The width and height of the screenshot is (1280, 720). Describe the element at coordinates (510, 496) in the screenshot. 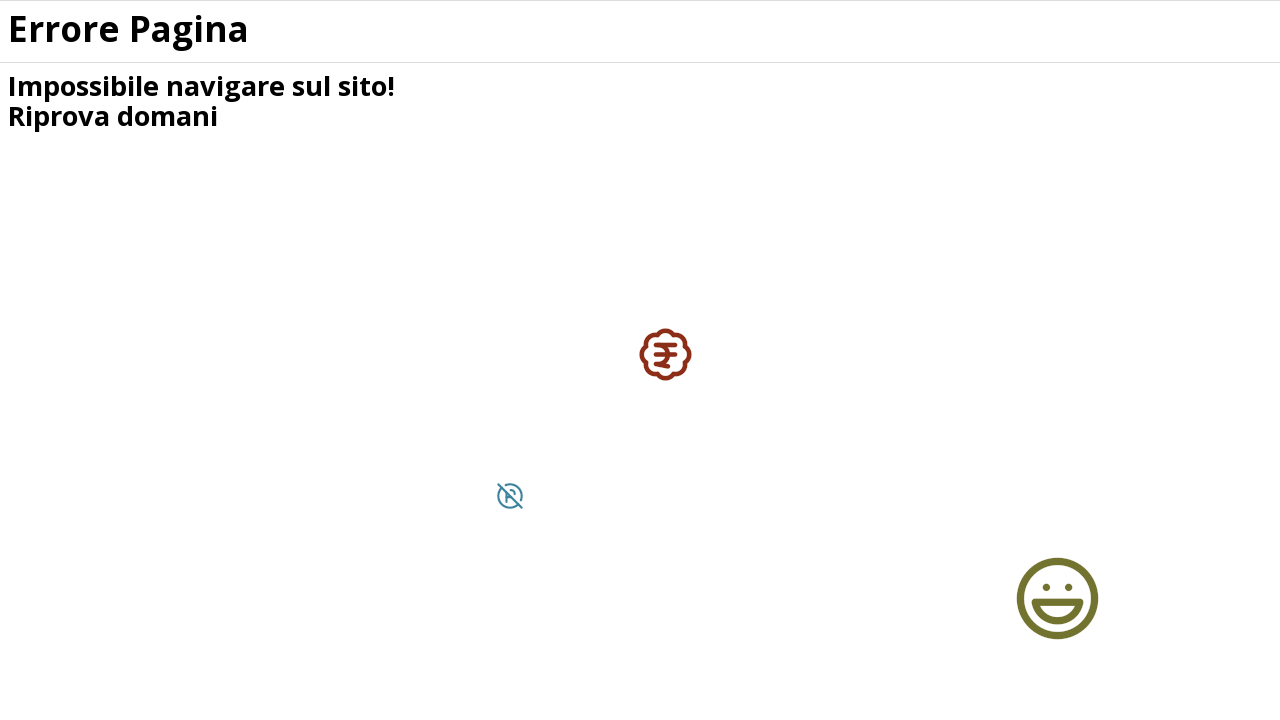

I see `no parking available` at that location.